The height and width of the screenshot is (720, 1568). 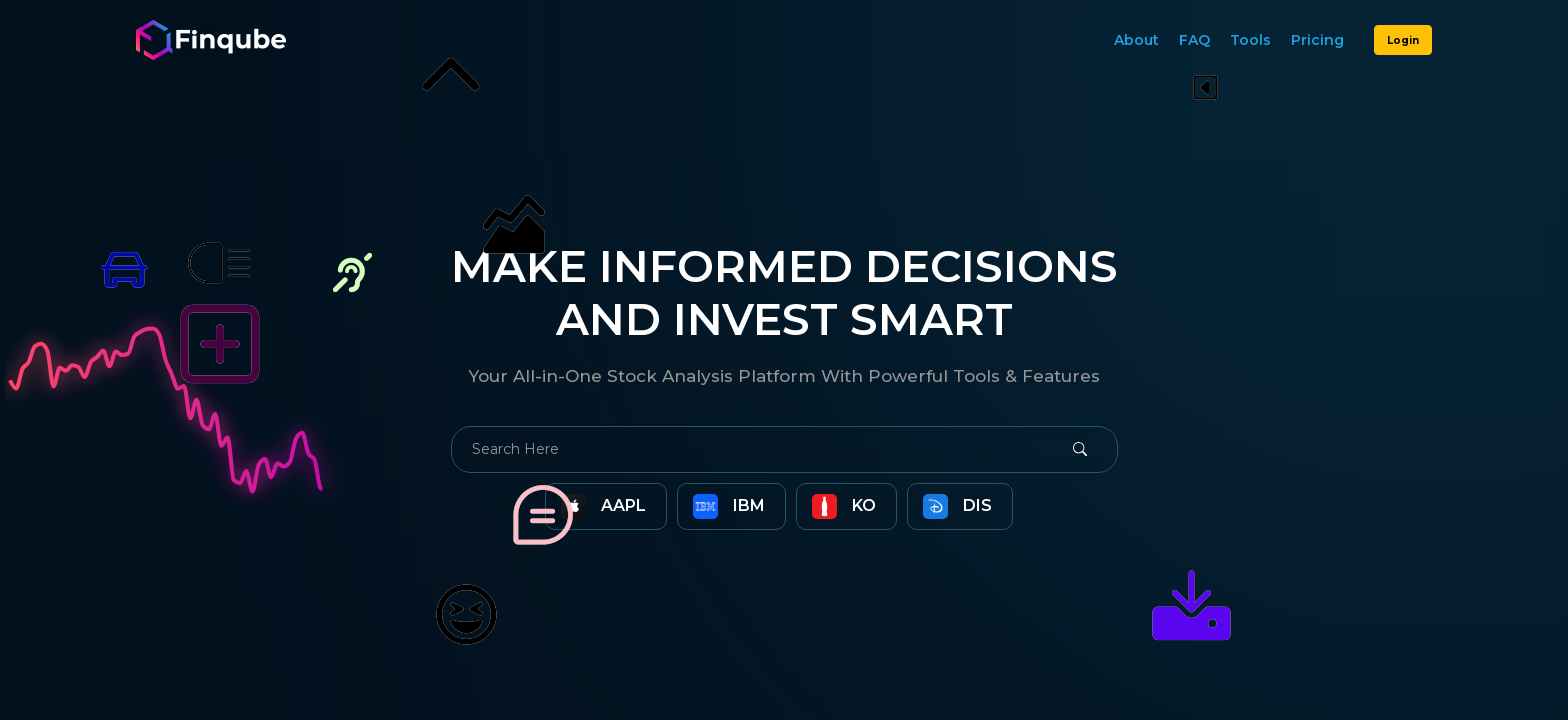 I want to click on view area chart with trend line, so click(x=514, y=226).